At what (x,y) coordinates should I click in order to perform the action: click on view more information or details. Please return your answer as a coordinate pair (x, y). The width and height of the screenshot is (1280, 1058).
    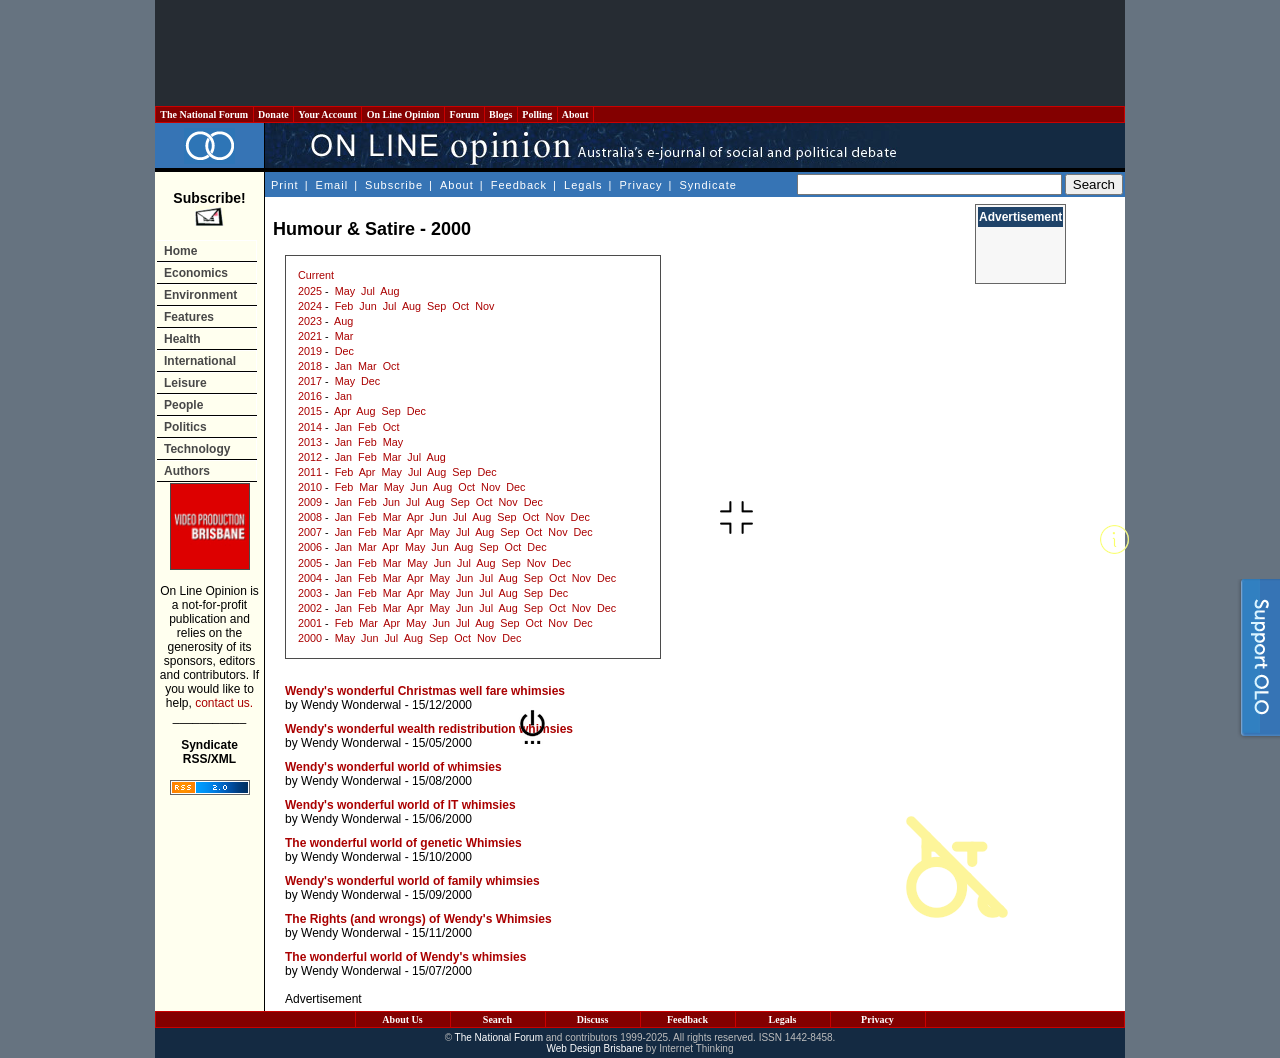
    Looking at the image, I should click on (1114, 539).